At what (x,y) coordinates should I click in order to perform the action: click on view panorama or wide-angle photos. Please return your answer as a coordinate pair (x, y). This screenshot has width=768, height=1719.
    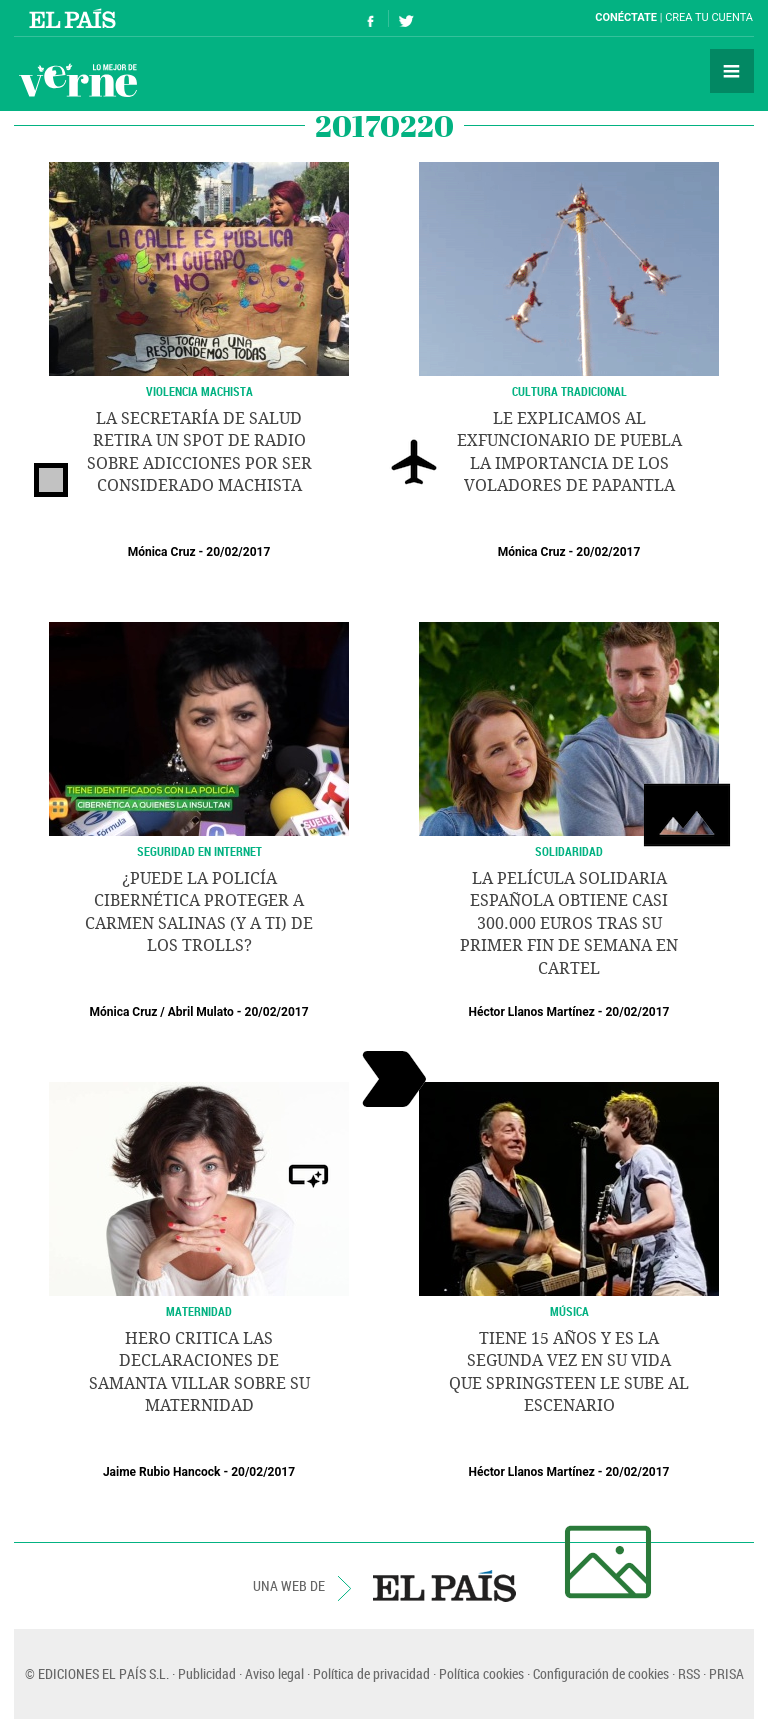
    Looking at the image, I should click on (687, 815).